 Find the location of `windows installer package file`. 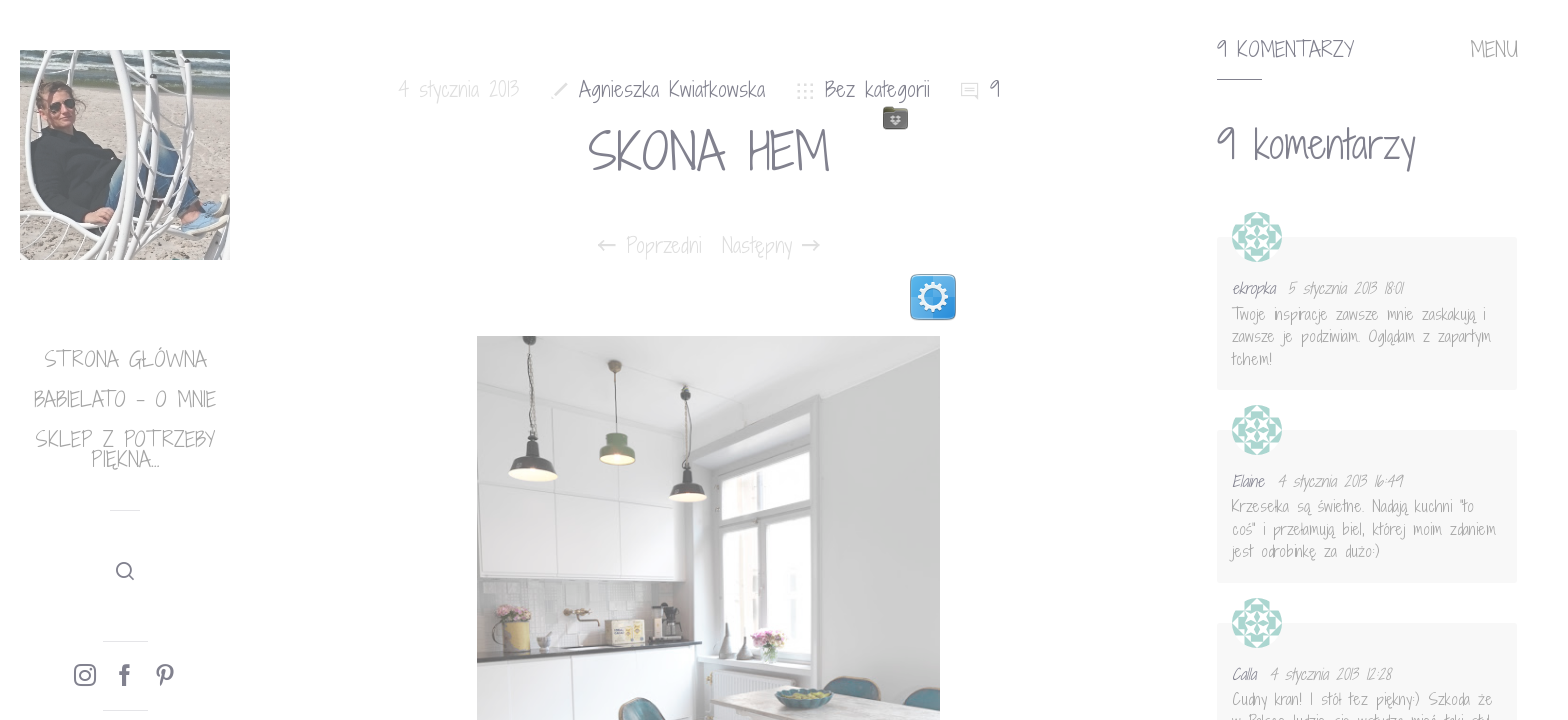

windows installer package file is located at coordinates (933, 297).